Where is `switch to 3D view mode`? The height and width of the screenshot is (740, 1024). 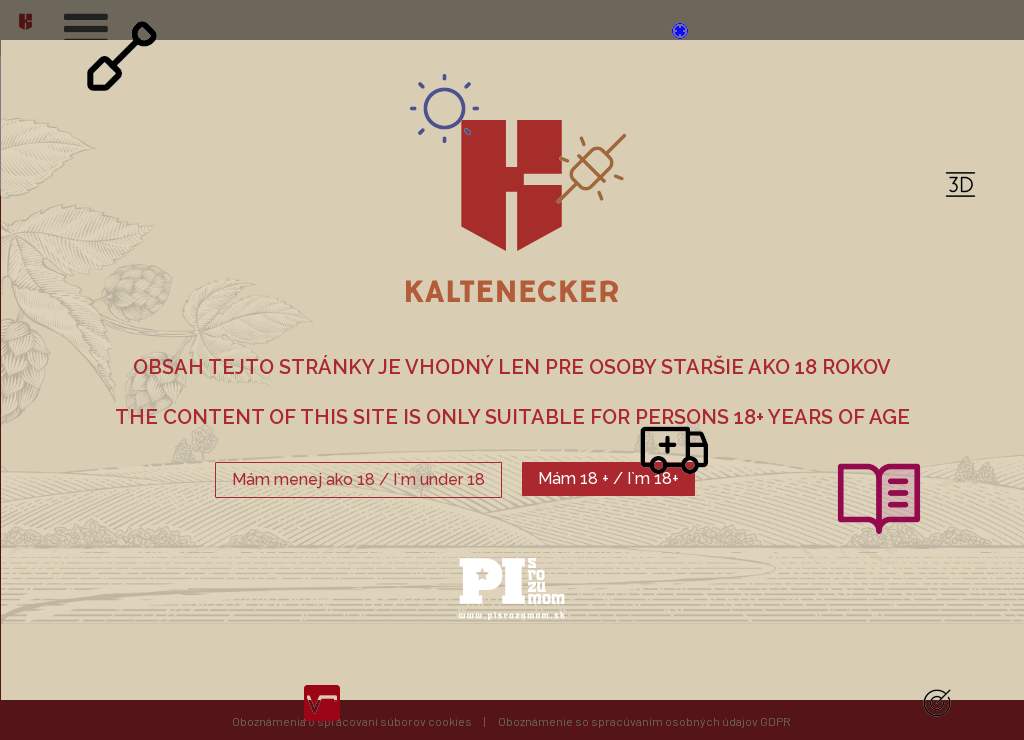
switch to 3D view mode is located at coordinates (960, 184).